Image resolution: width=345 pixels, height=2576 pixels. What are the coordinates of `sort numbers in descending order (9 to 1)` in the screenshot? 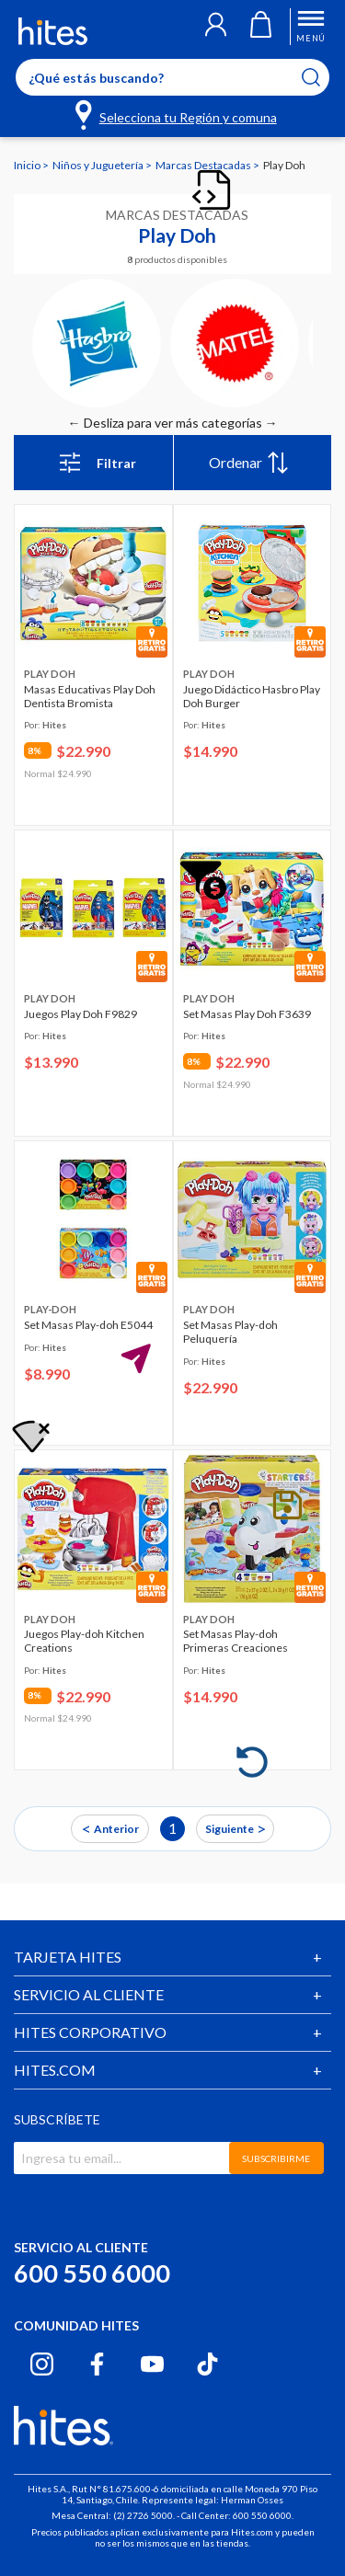 It's located at (94, 577).